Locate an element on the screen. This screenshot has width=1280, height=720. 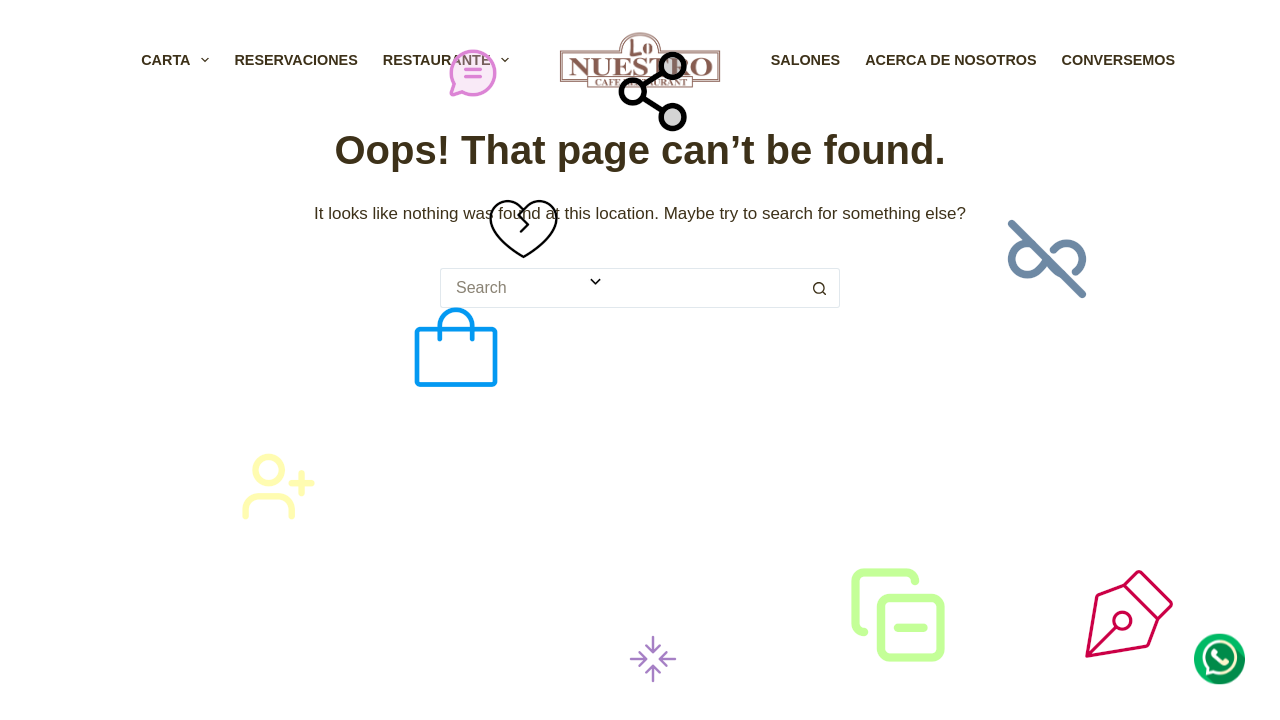
open chat or messaging is located at coordinates (473, 73).